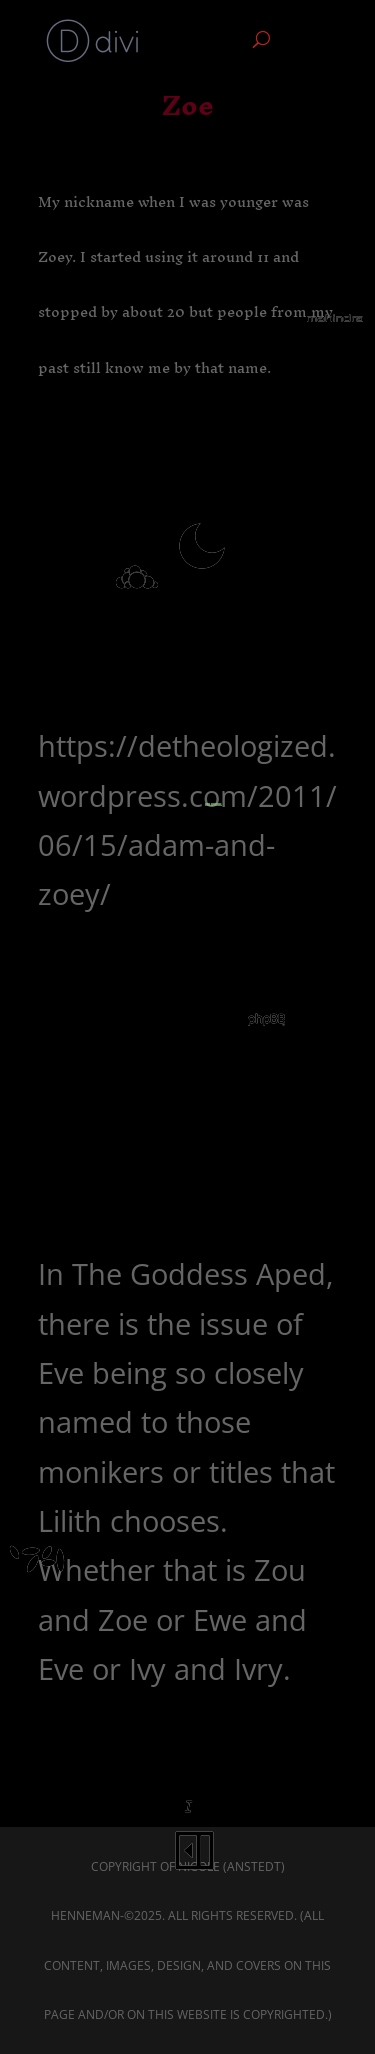 The height and width of the screenshot is (2054, 375). I want to click on collapse the sidebar panel, so click(194, 1850).